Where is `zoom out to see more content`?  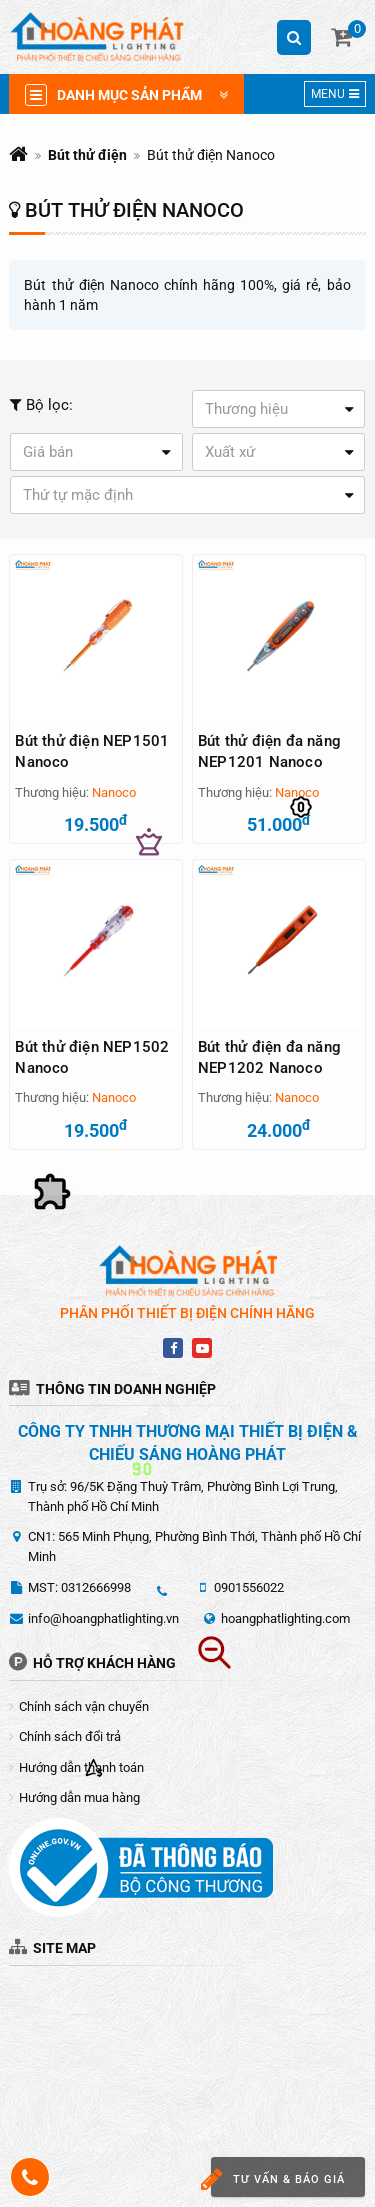 zoom out to see more content is located at coordinates (214, 1652).